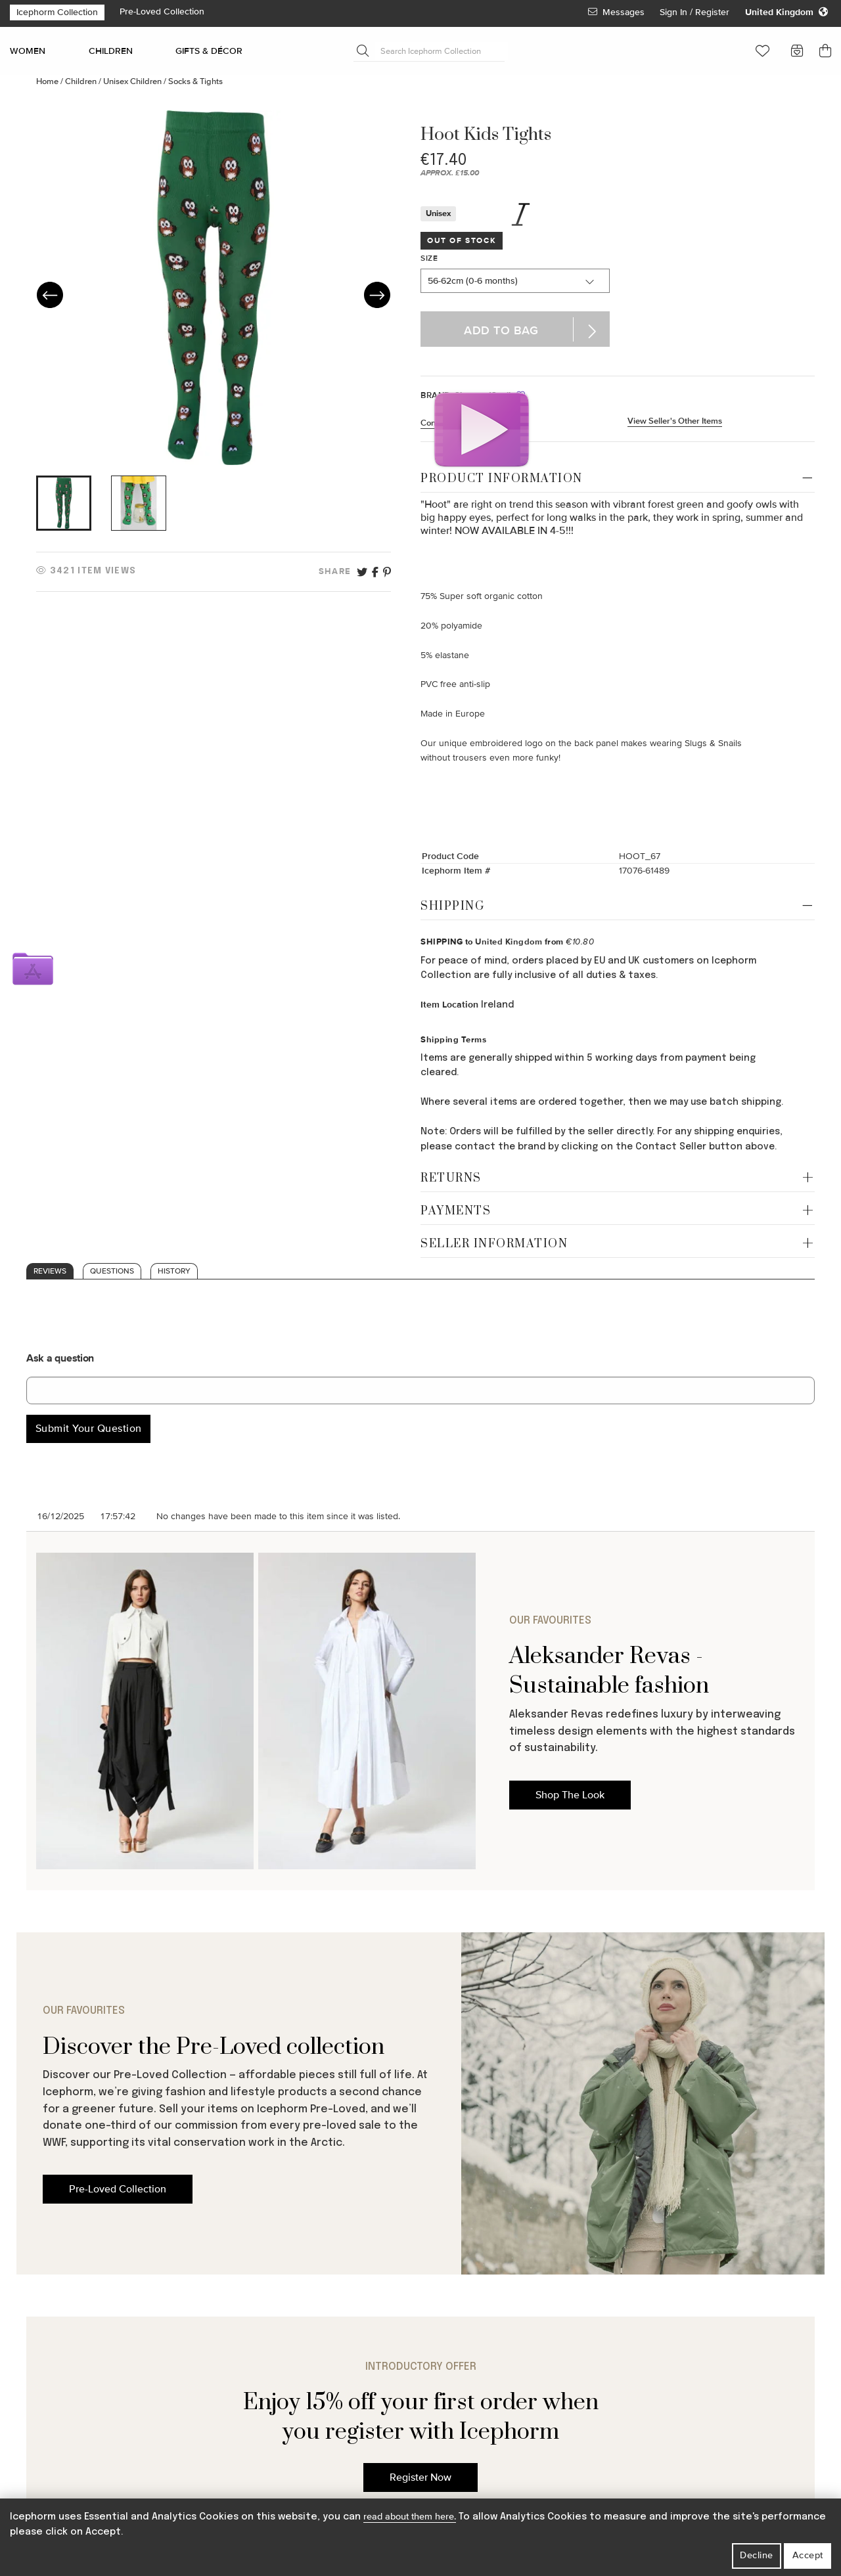  I want to click on open celluloid media player, so click(482, 430).